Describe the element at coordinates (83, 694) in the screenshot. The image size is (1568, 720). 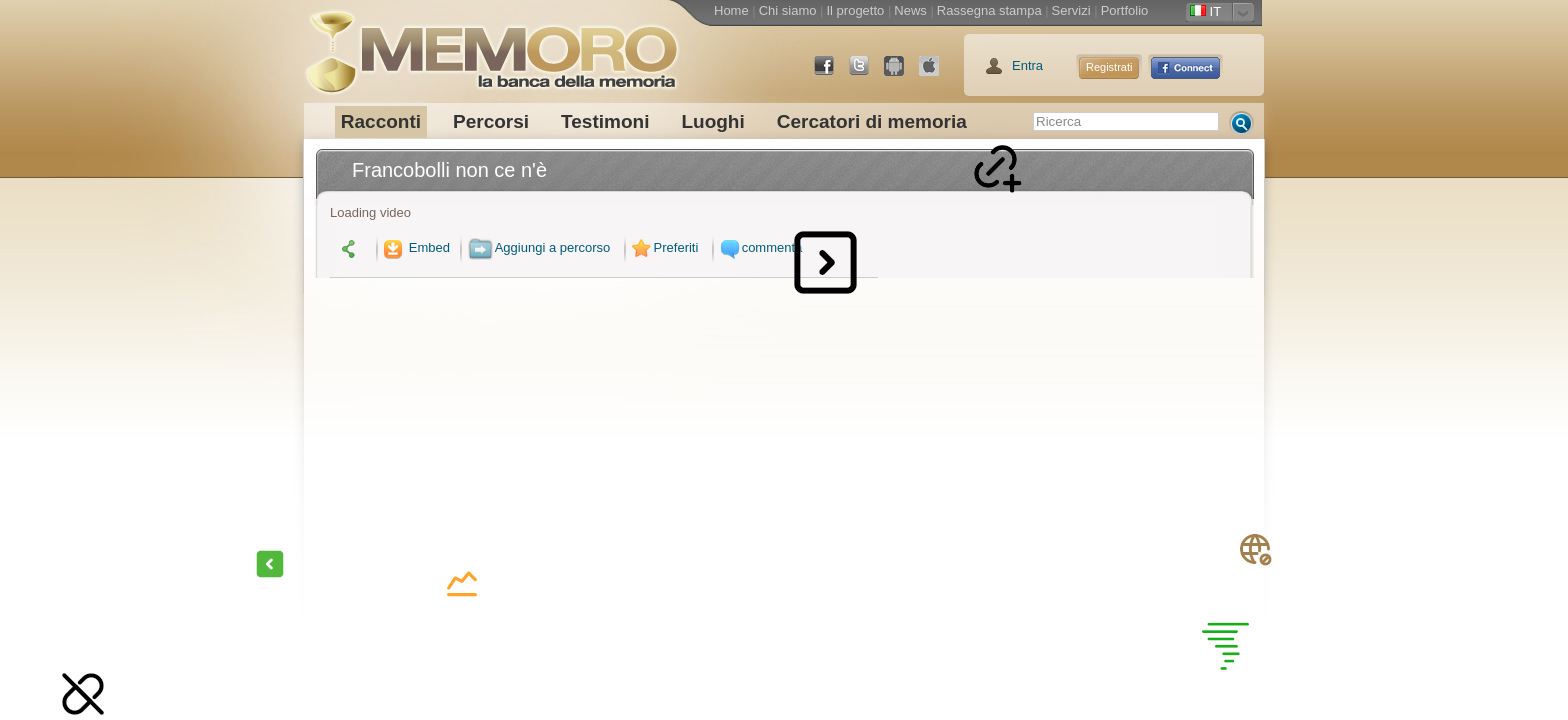
I see `medication reminder disabled` at that location.